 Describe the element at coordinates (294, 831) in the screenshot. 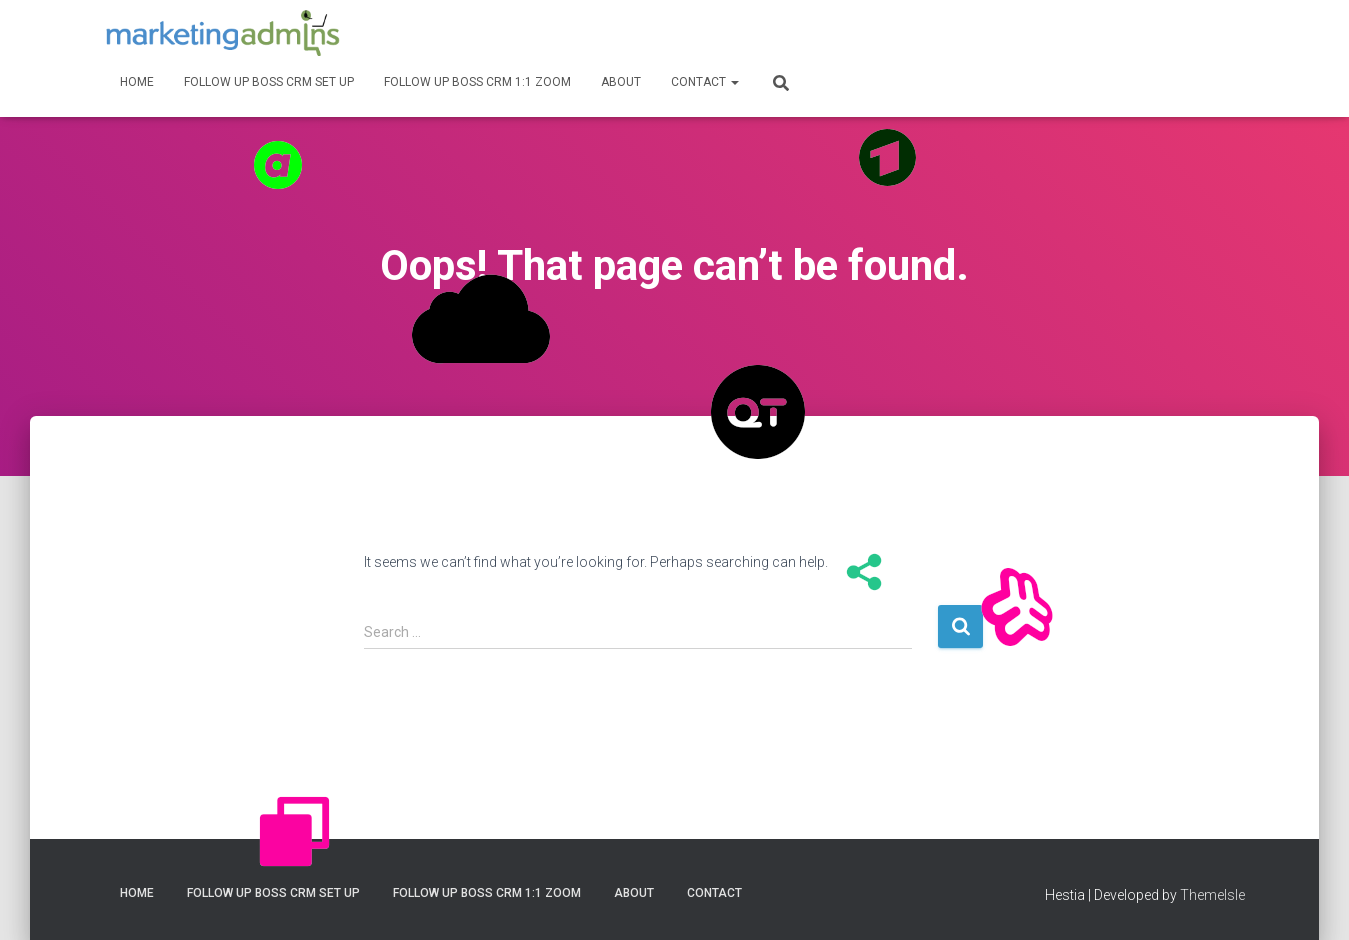

I see `select multiple items` at that location.